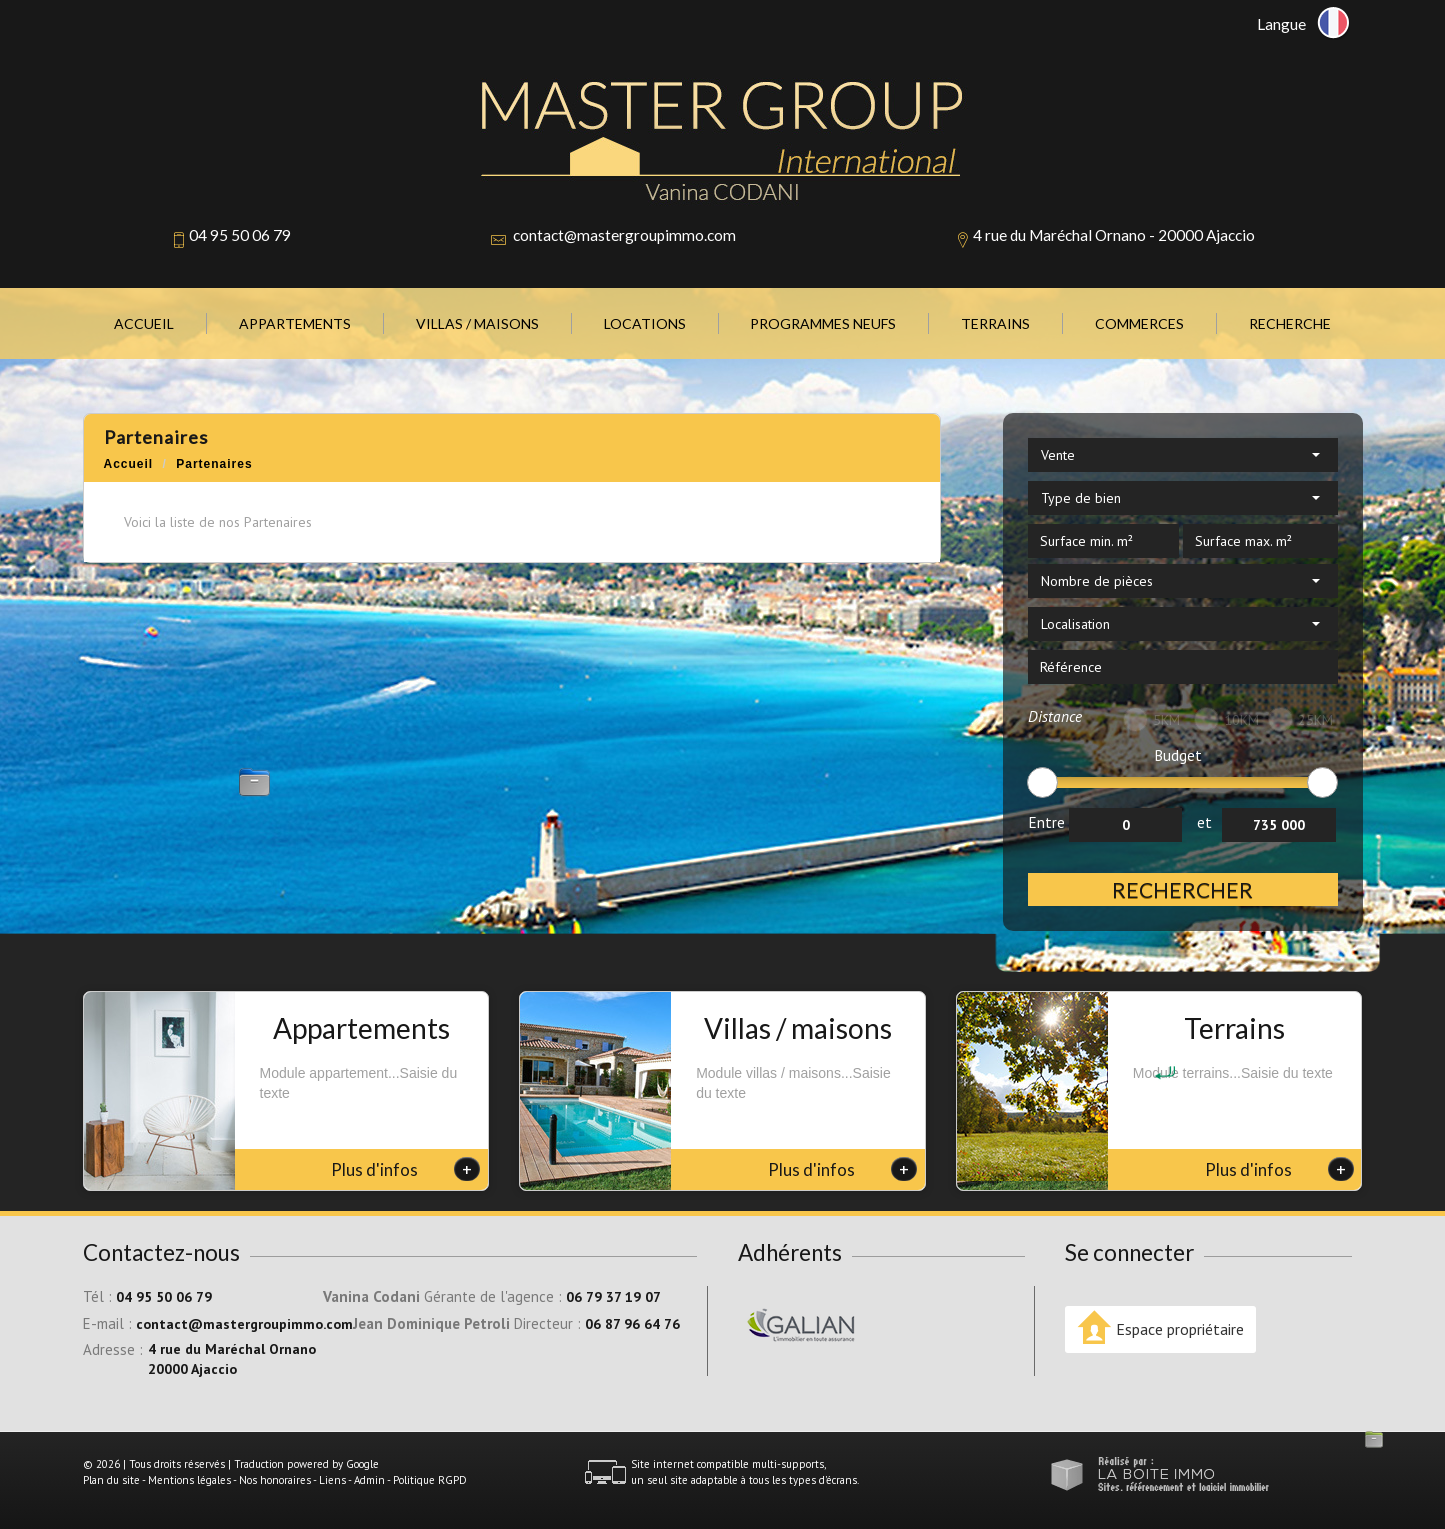 The height and width of the screenshot is (1529, 1445). I want to click on reply to all recipients of an email, so click(1164, 1071).